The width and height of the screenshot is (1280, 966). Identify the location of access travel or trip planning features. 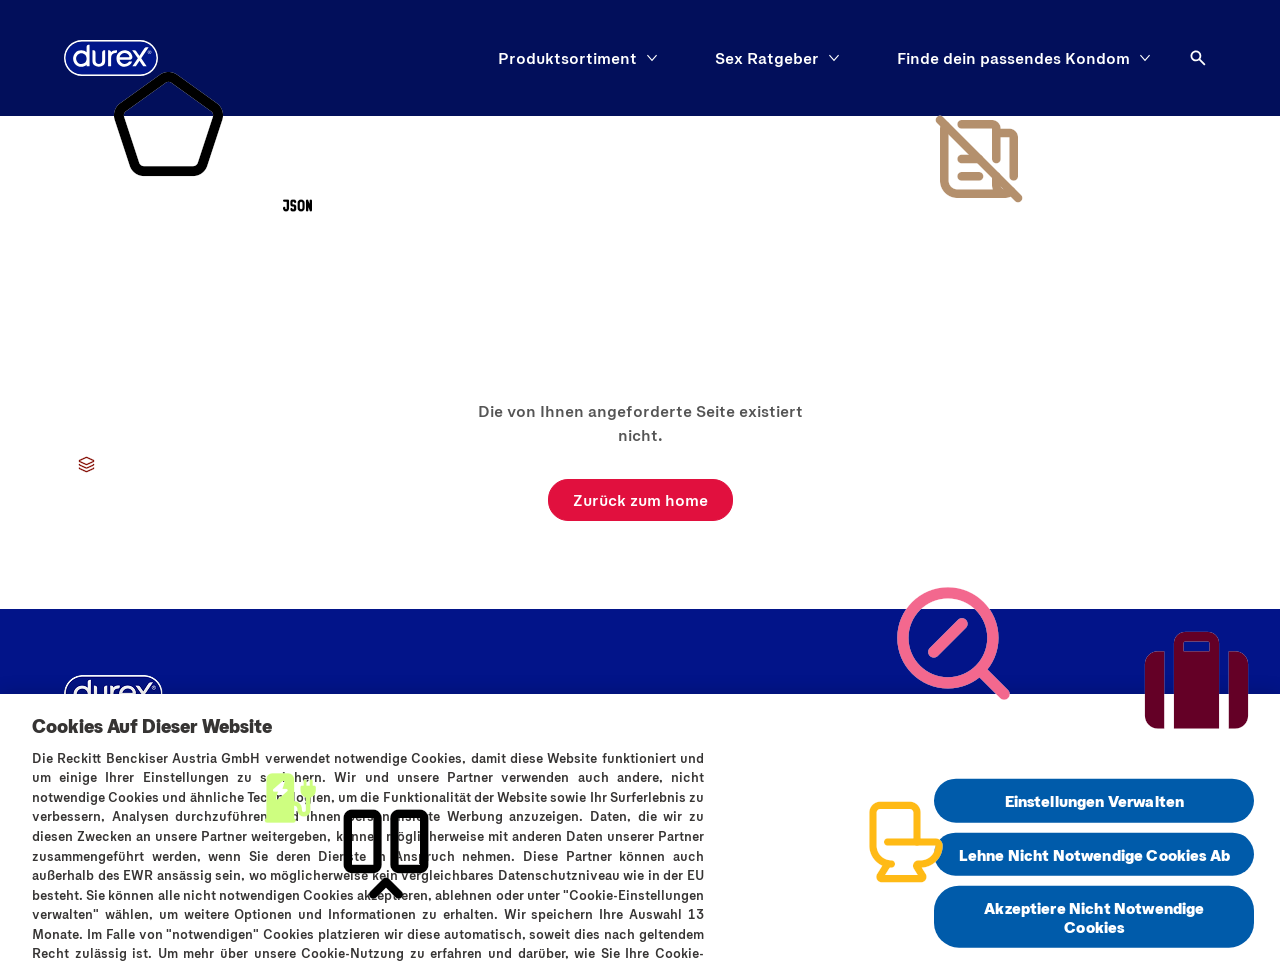
(1196, 683).